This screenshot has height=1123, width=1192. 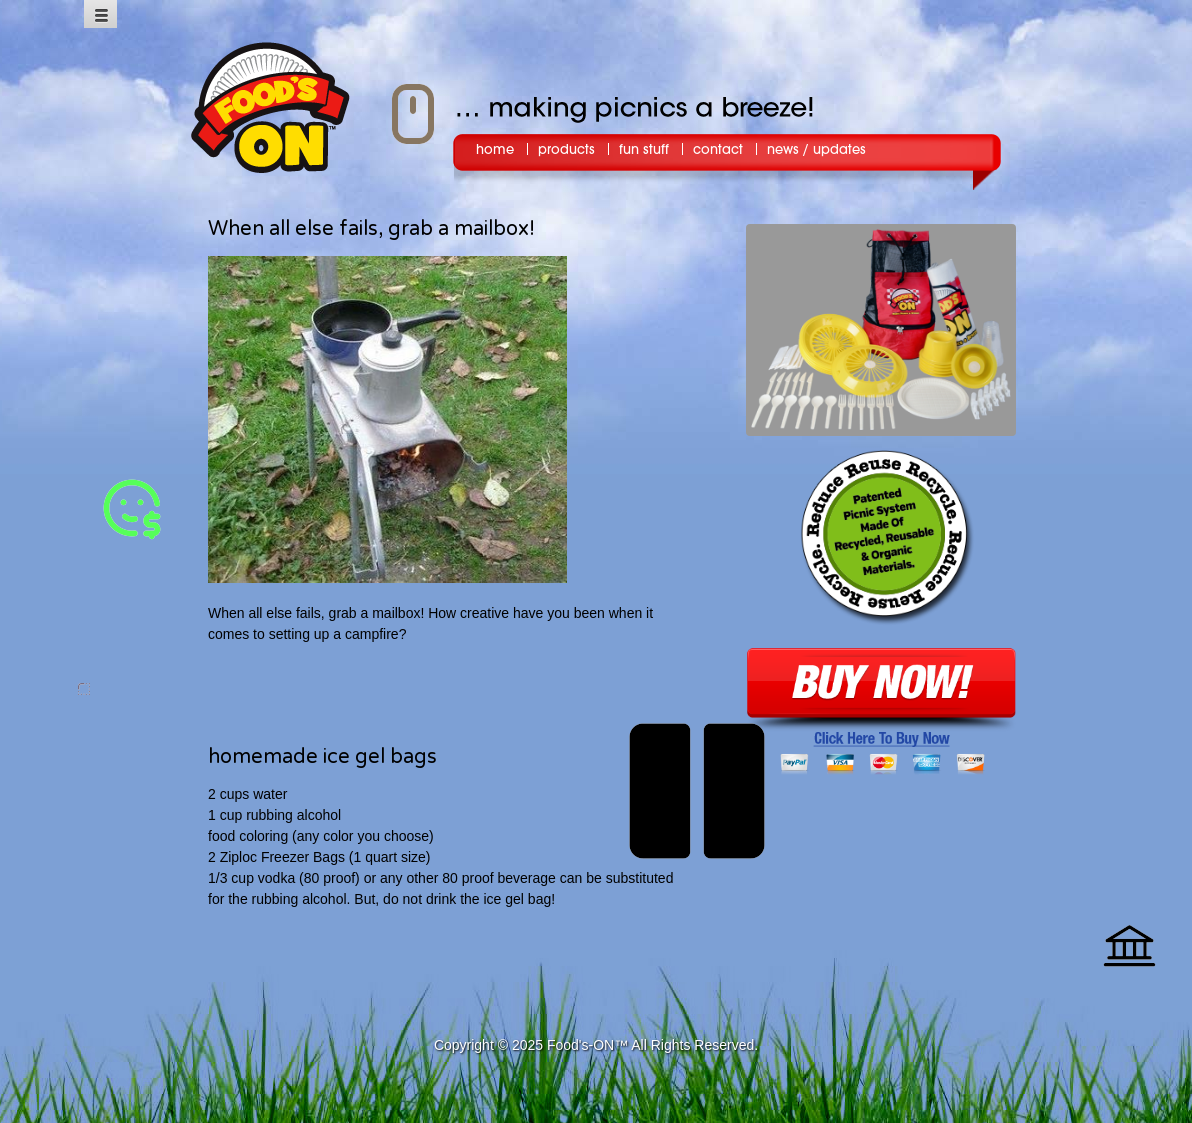 I want to click on view account balance or earnings, so click(x=132, y=508).